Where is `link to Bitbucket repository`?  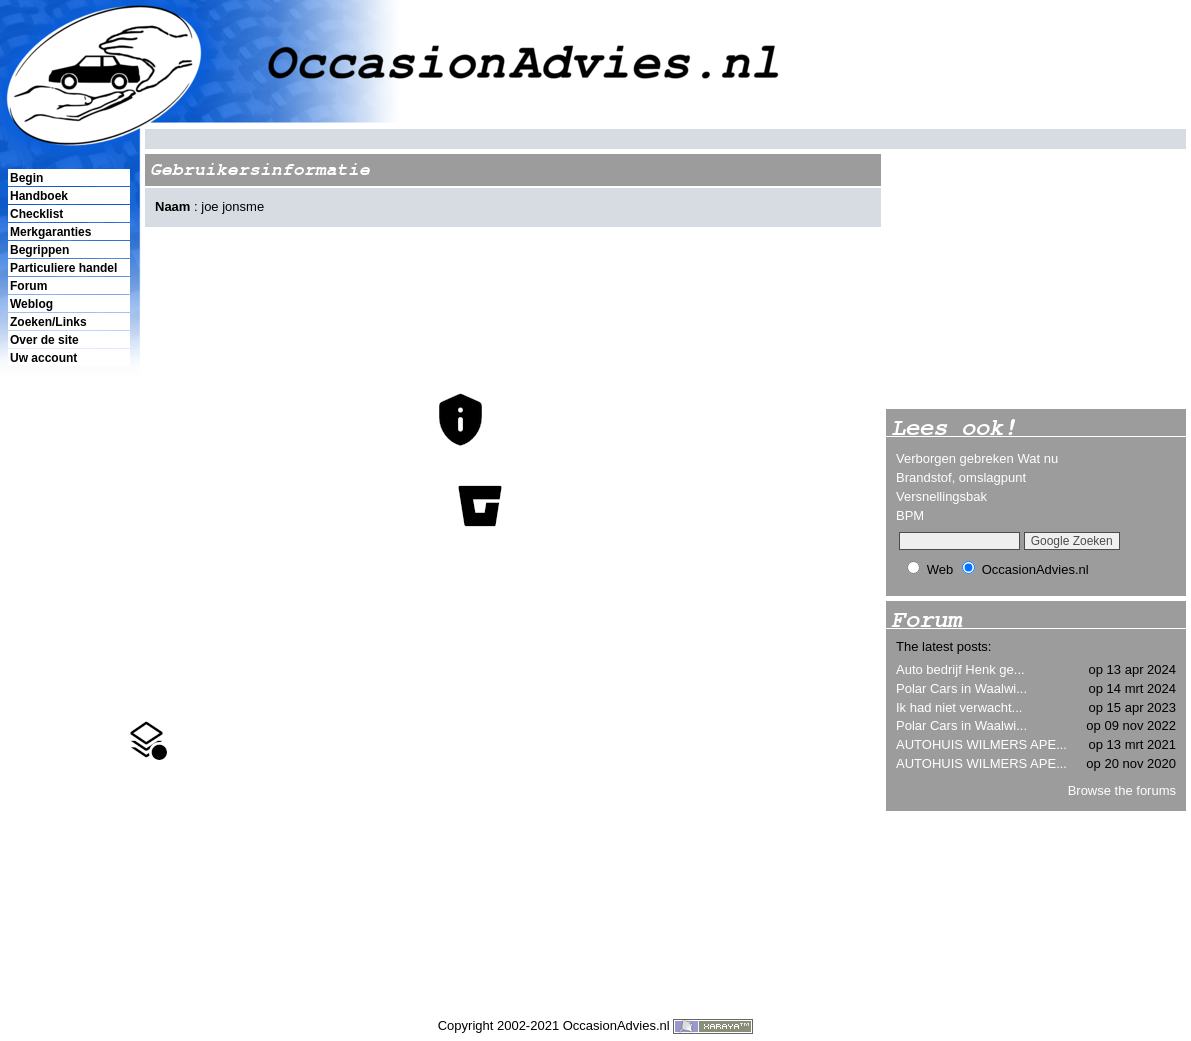 link to Bitbucket repository is located at coordinates (480, 506).